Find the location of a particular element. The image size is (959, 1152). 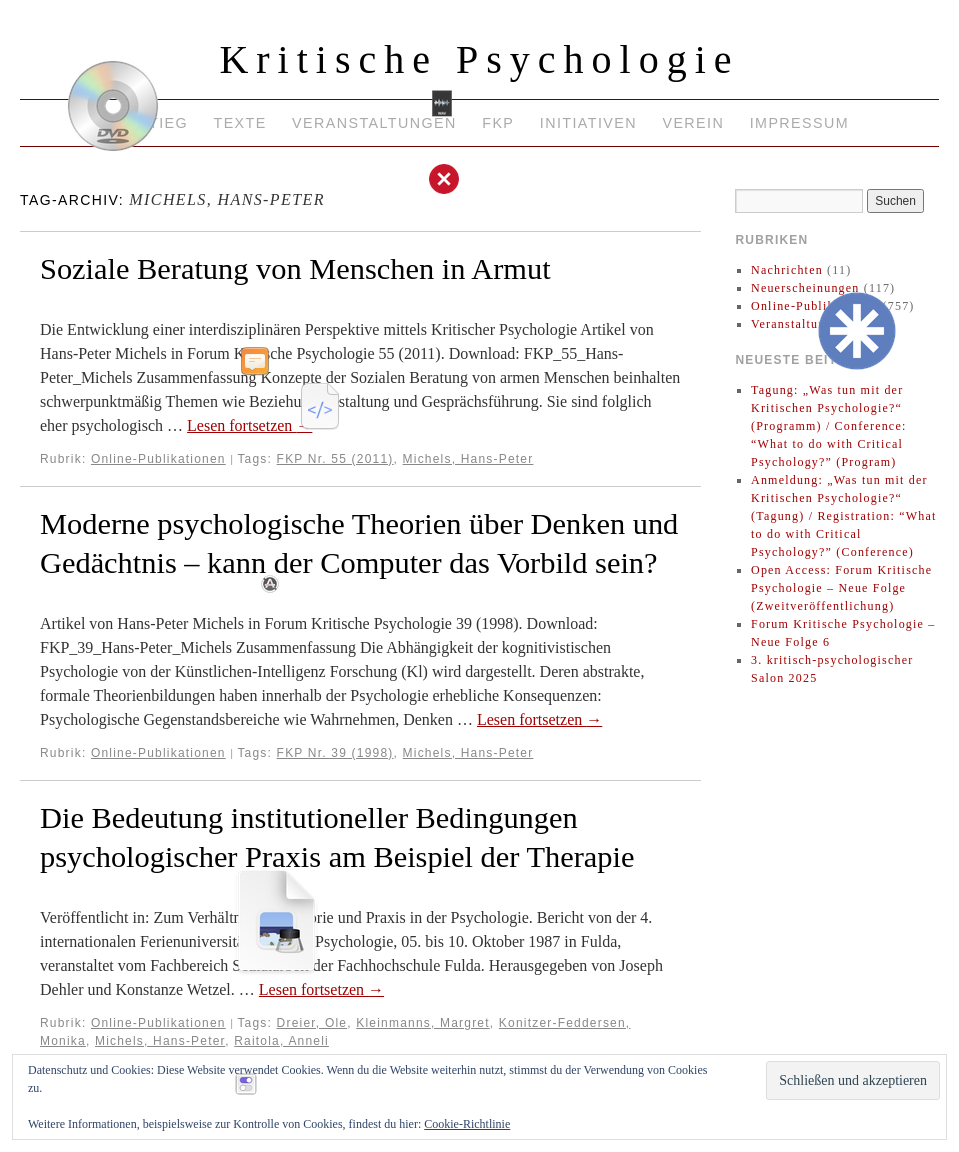

generic badge or emblem indicator is located at coordinates (857, 331).